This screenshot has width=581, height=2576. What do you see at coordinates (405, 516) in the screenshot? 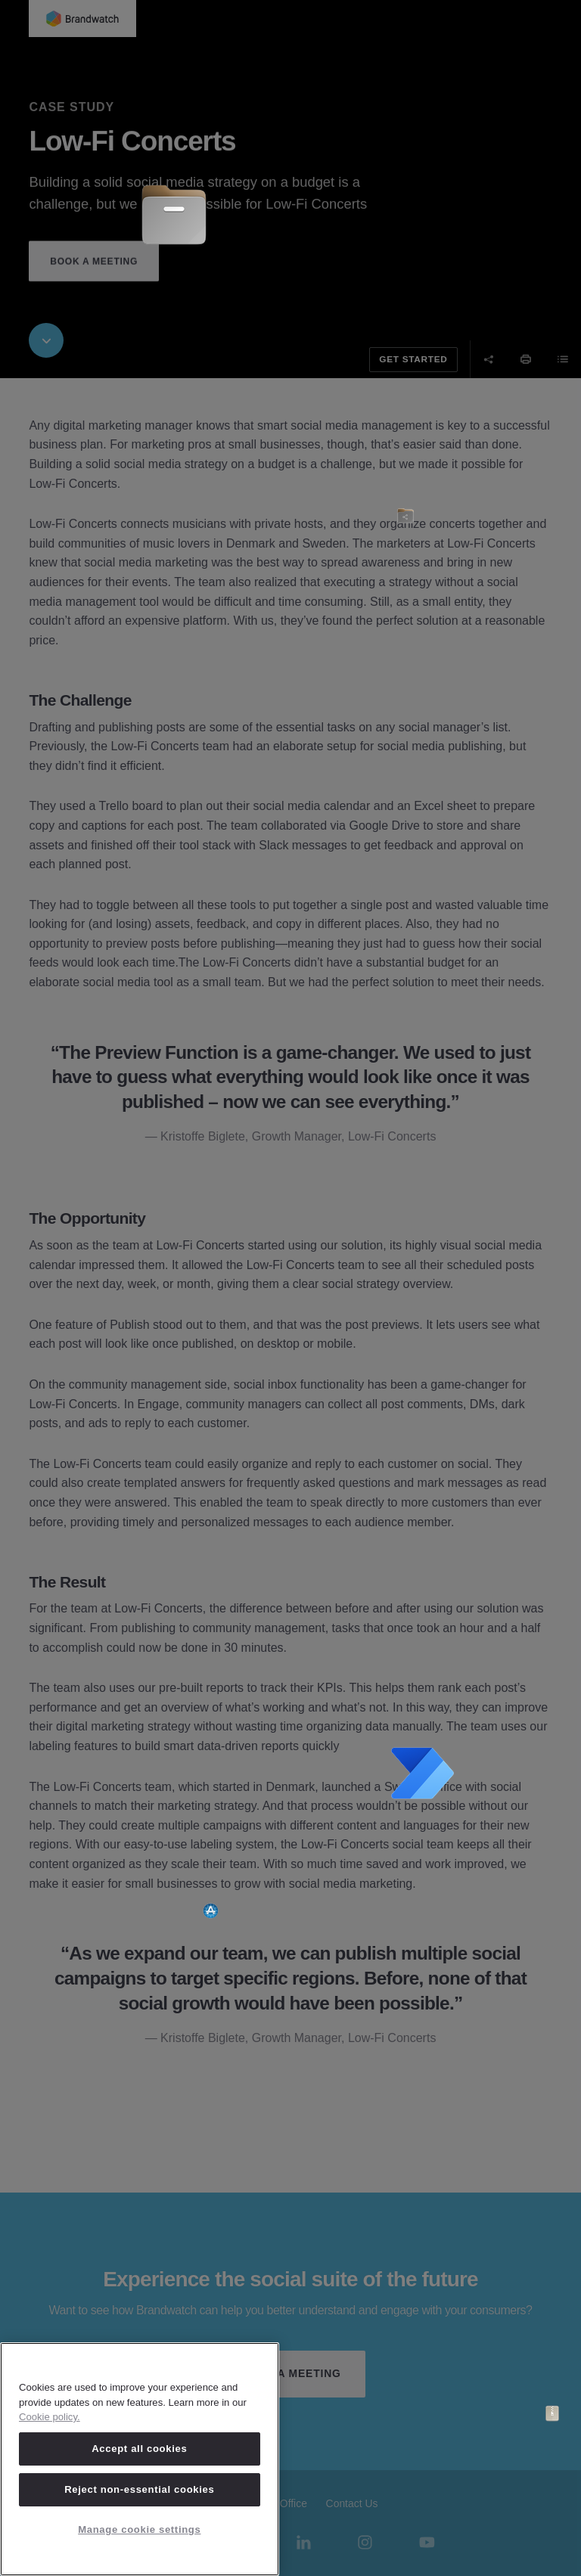
I see `open your public shared folder` at bounding box center [405, 516].